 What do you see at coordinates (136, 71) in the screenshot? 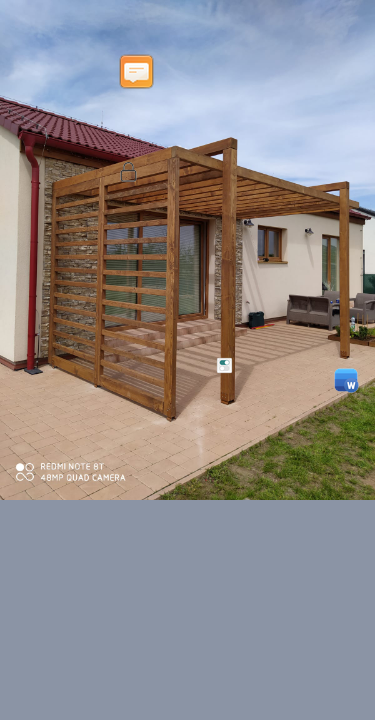
I see `open messaging app` at bounding box center [136, 71].